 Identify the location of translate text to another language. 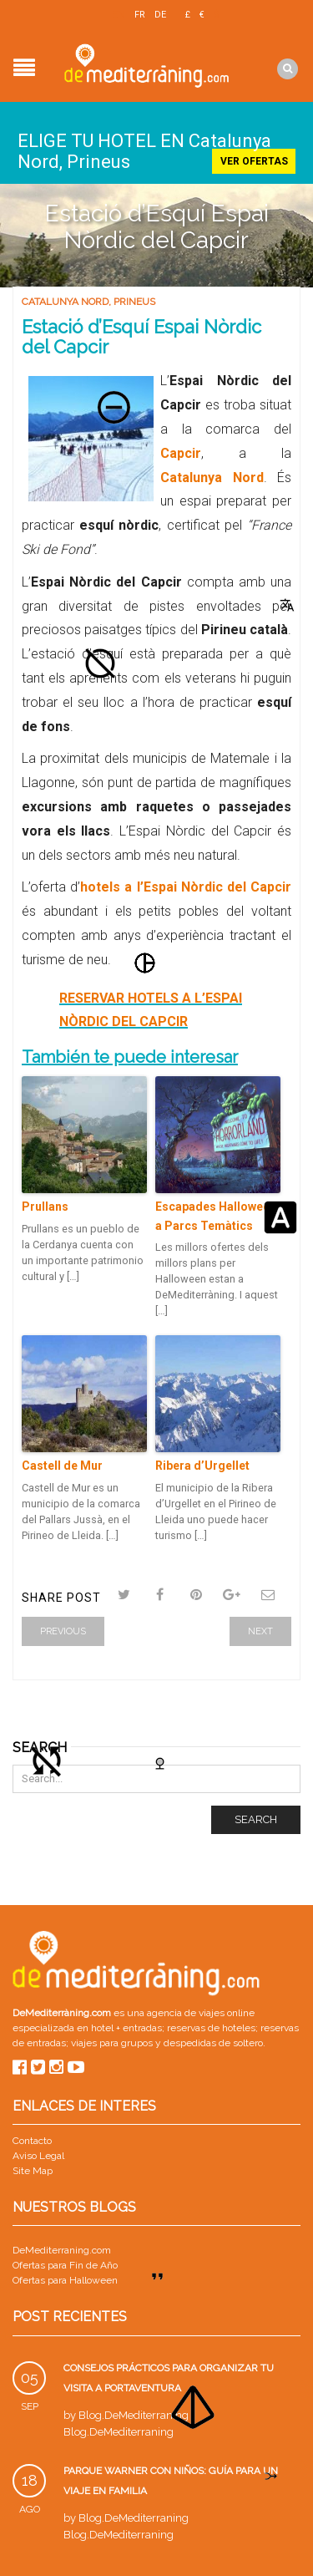
(287, 605).